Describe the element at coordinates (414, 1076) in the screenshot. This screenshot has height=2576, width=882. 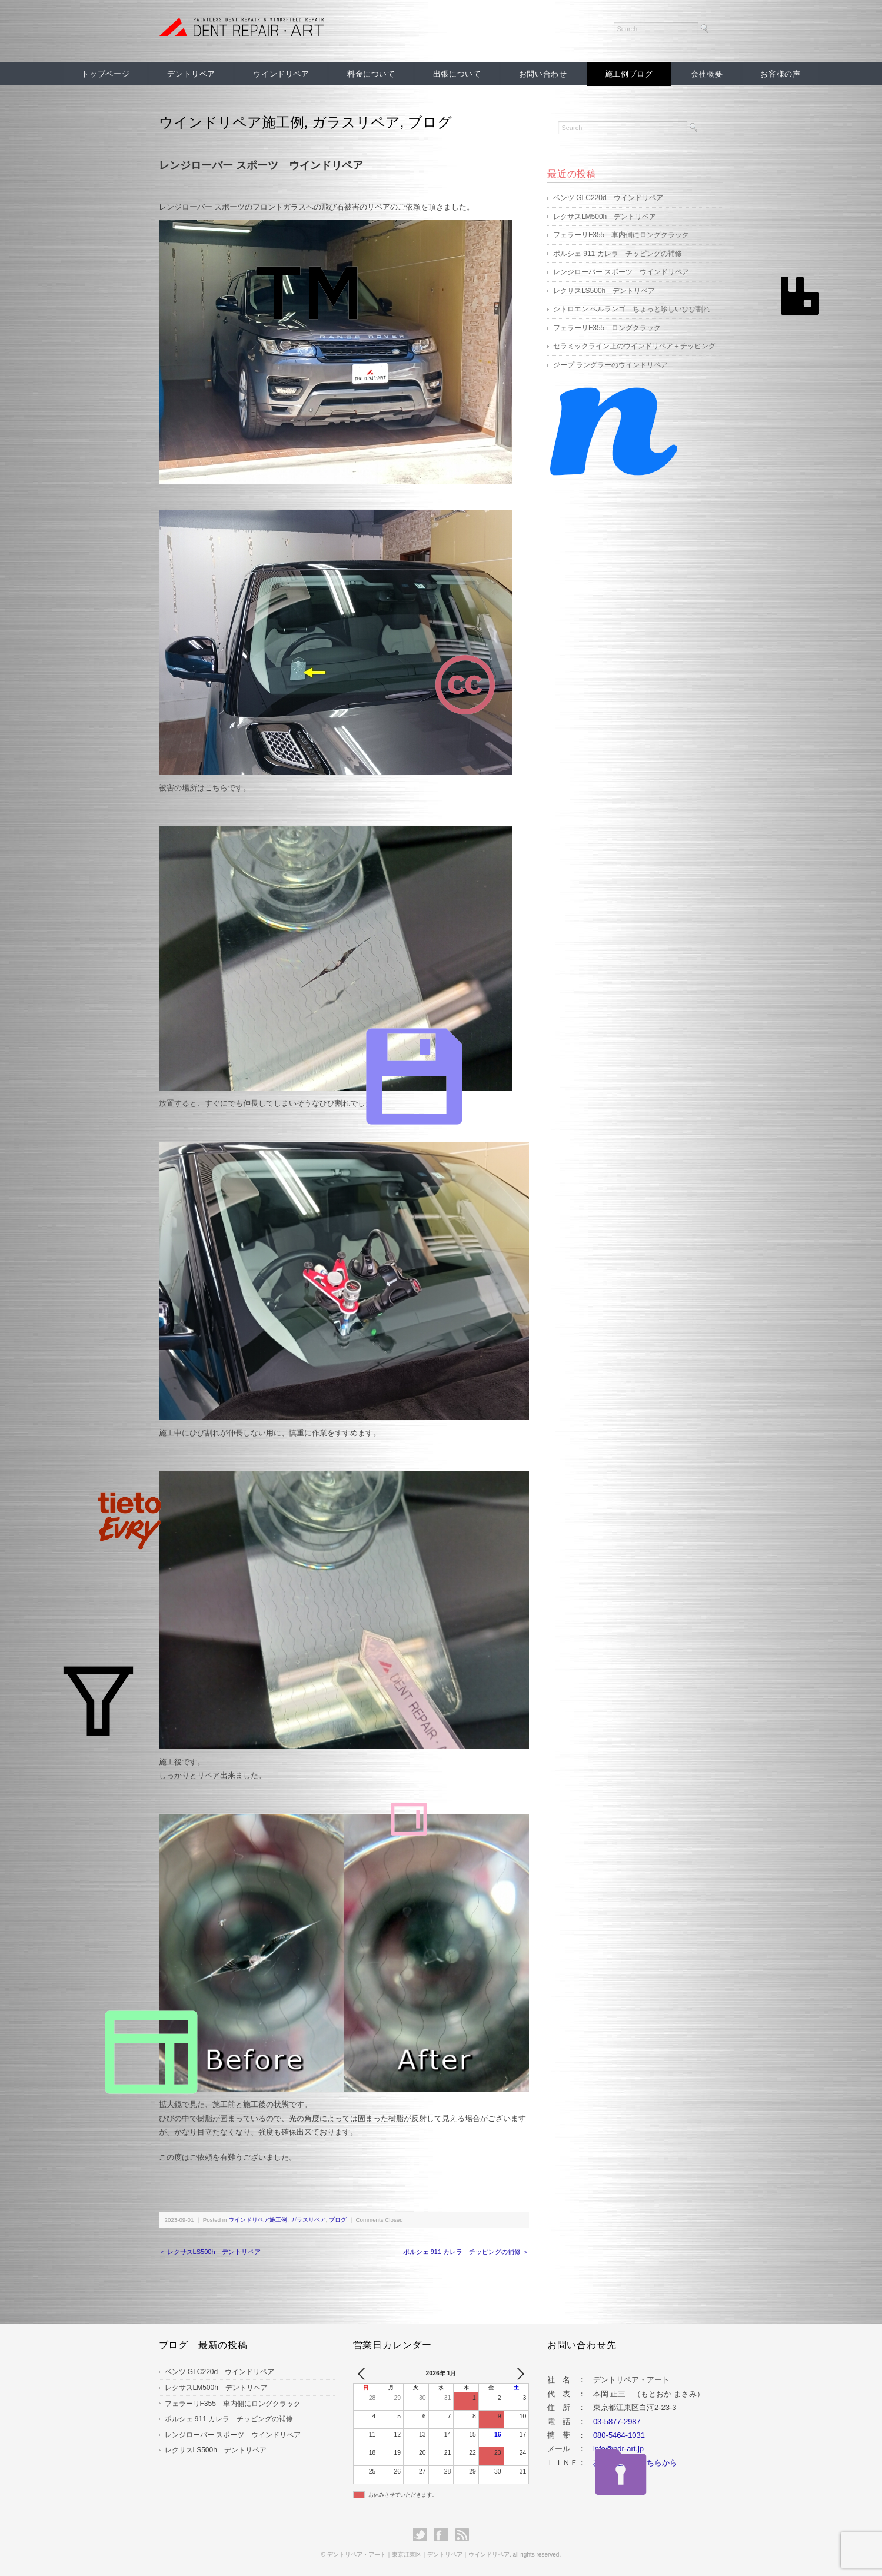
I see `save current file or document` at that location.